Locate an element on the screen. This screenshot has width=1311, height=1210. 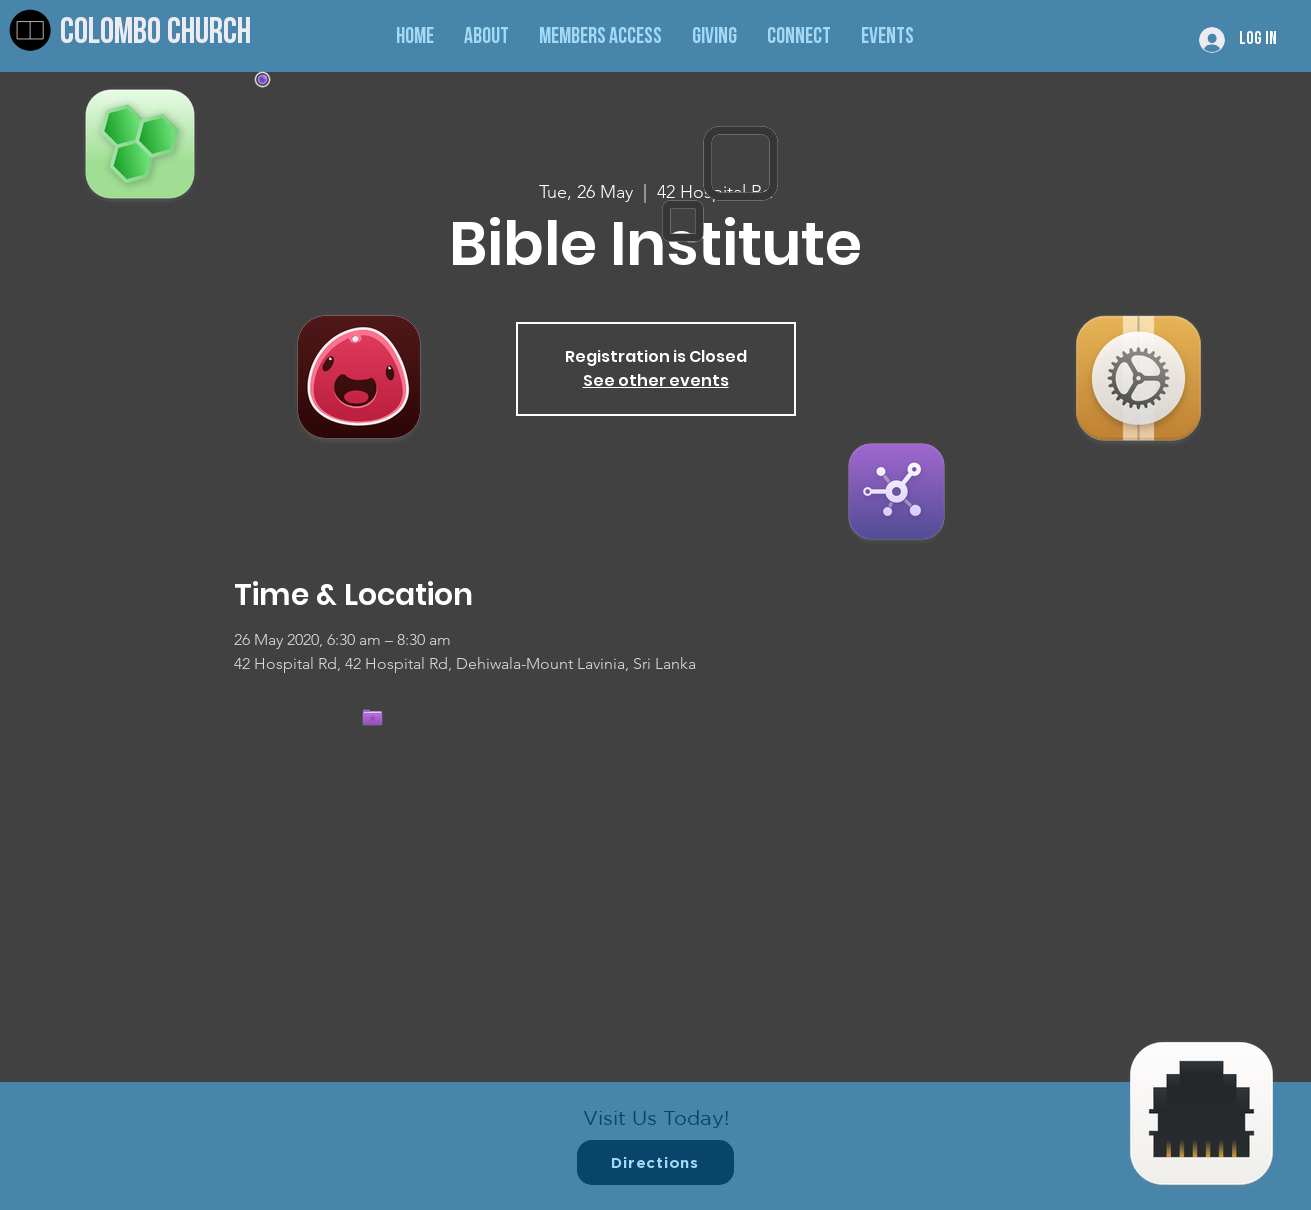
open warpinator to share files between devices on the same network is located at coordinates (896, 491).